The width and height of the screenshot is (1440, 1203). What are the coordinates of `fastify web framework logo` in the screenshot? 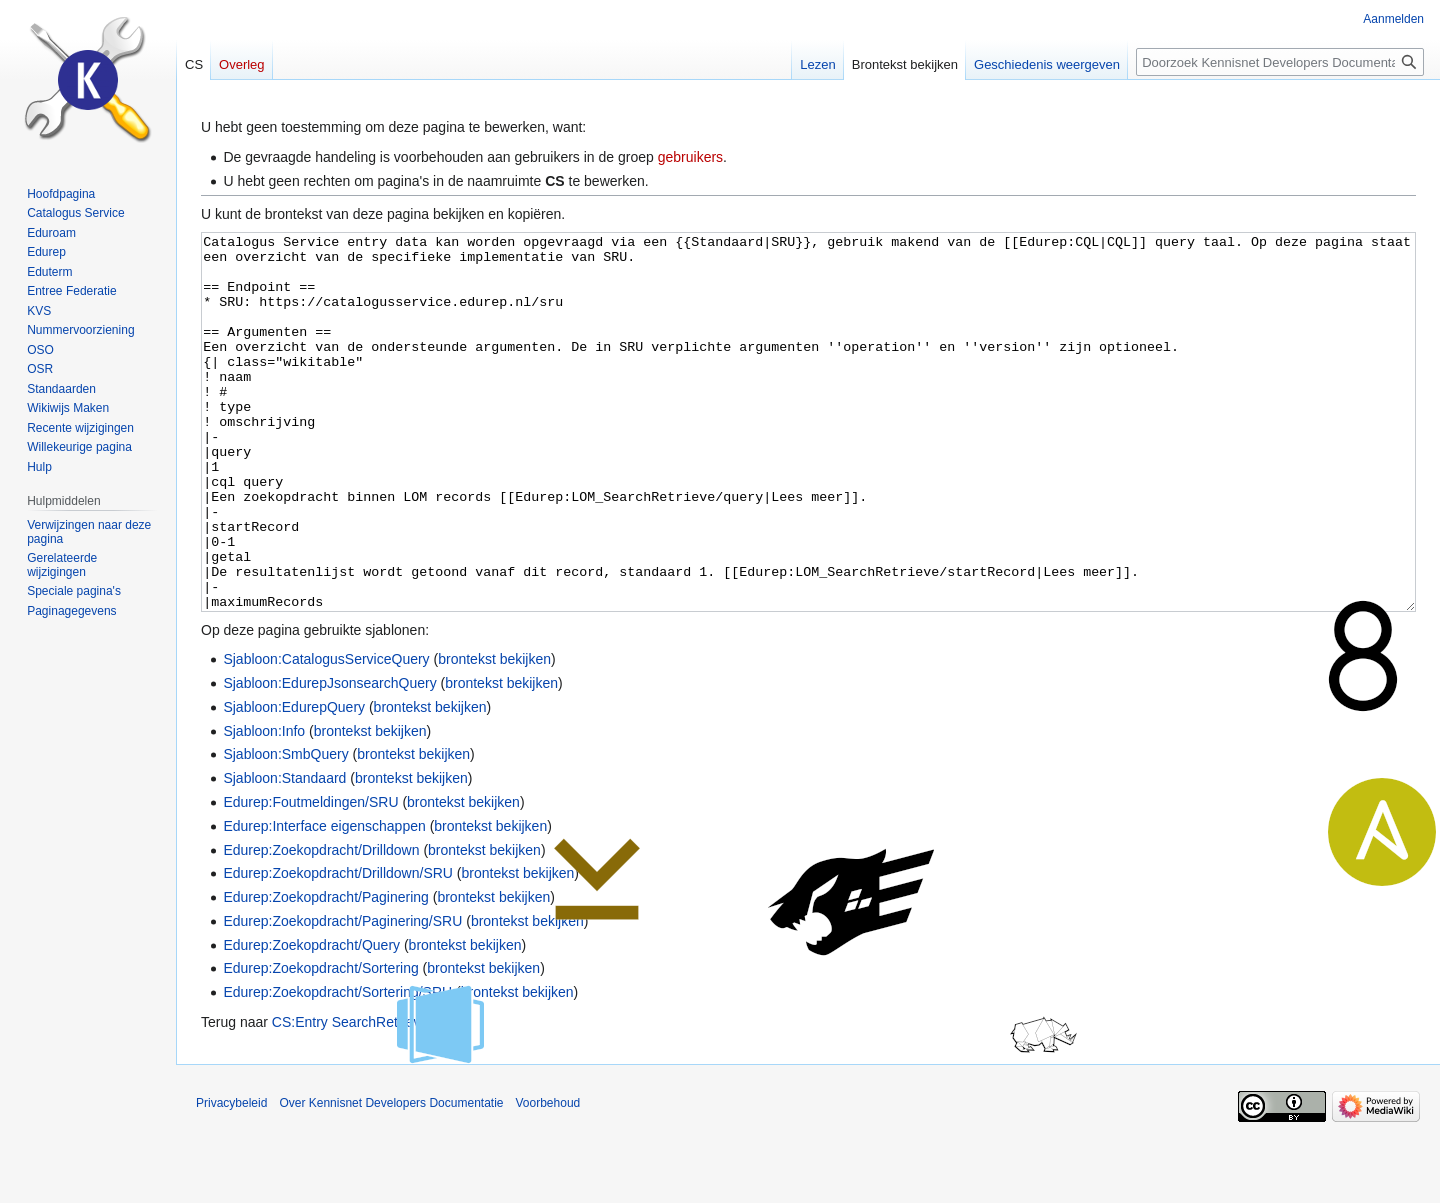 It's located at (851, 902).